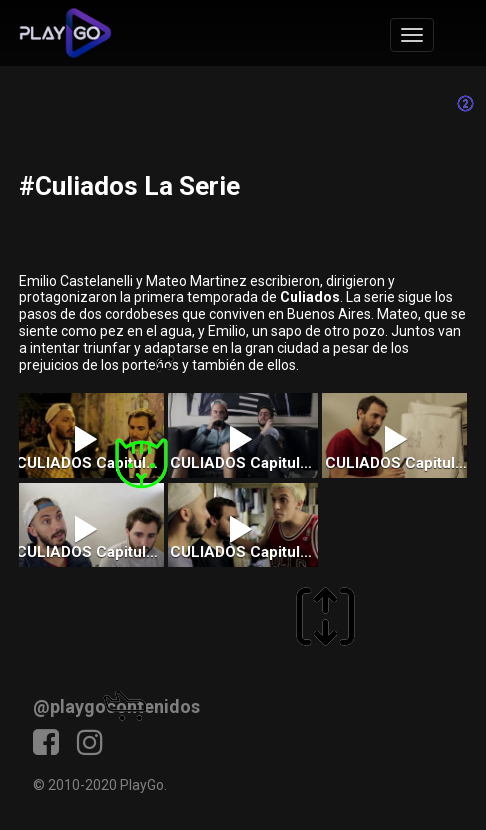 This screenshot has width=486, height=830. I want to click on indicates step two in a multi-step process, so click(465, 103).